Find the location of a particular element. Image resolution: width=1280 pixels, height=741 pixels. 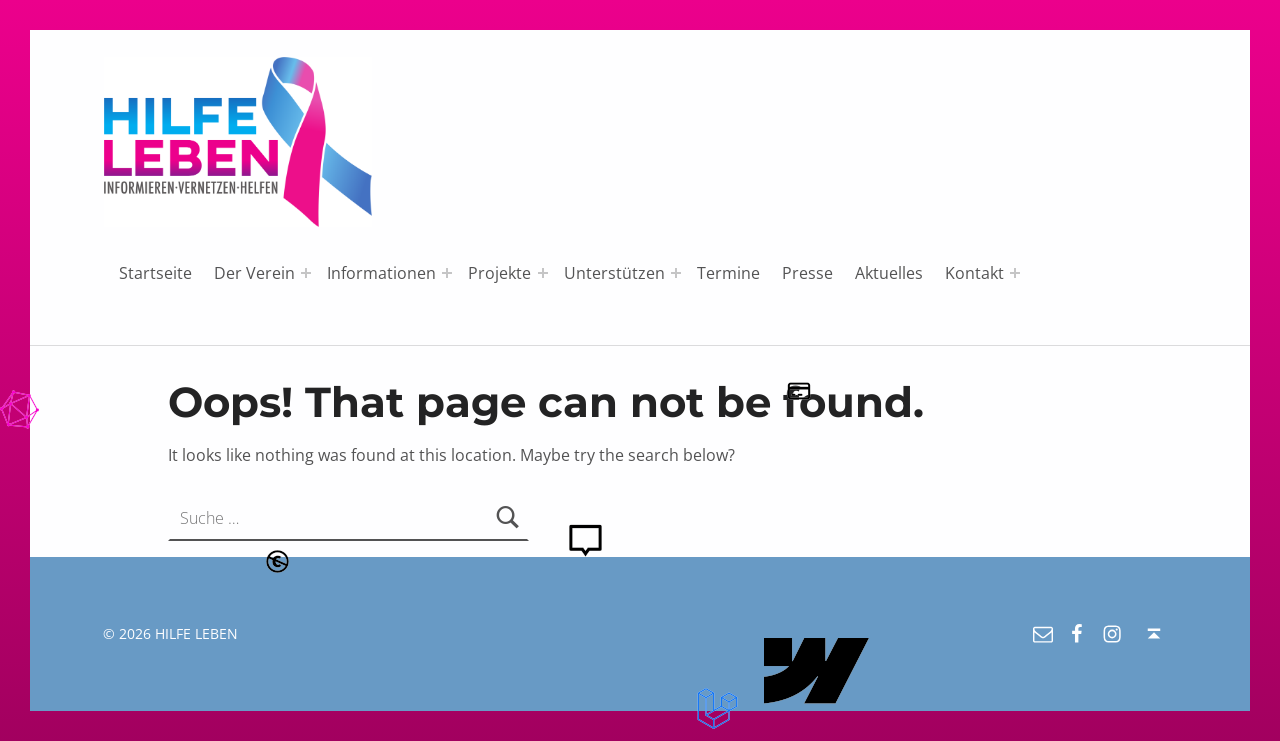

webflow logo is located at coordinates (816, 669).